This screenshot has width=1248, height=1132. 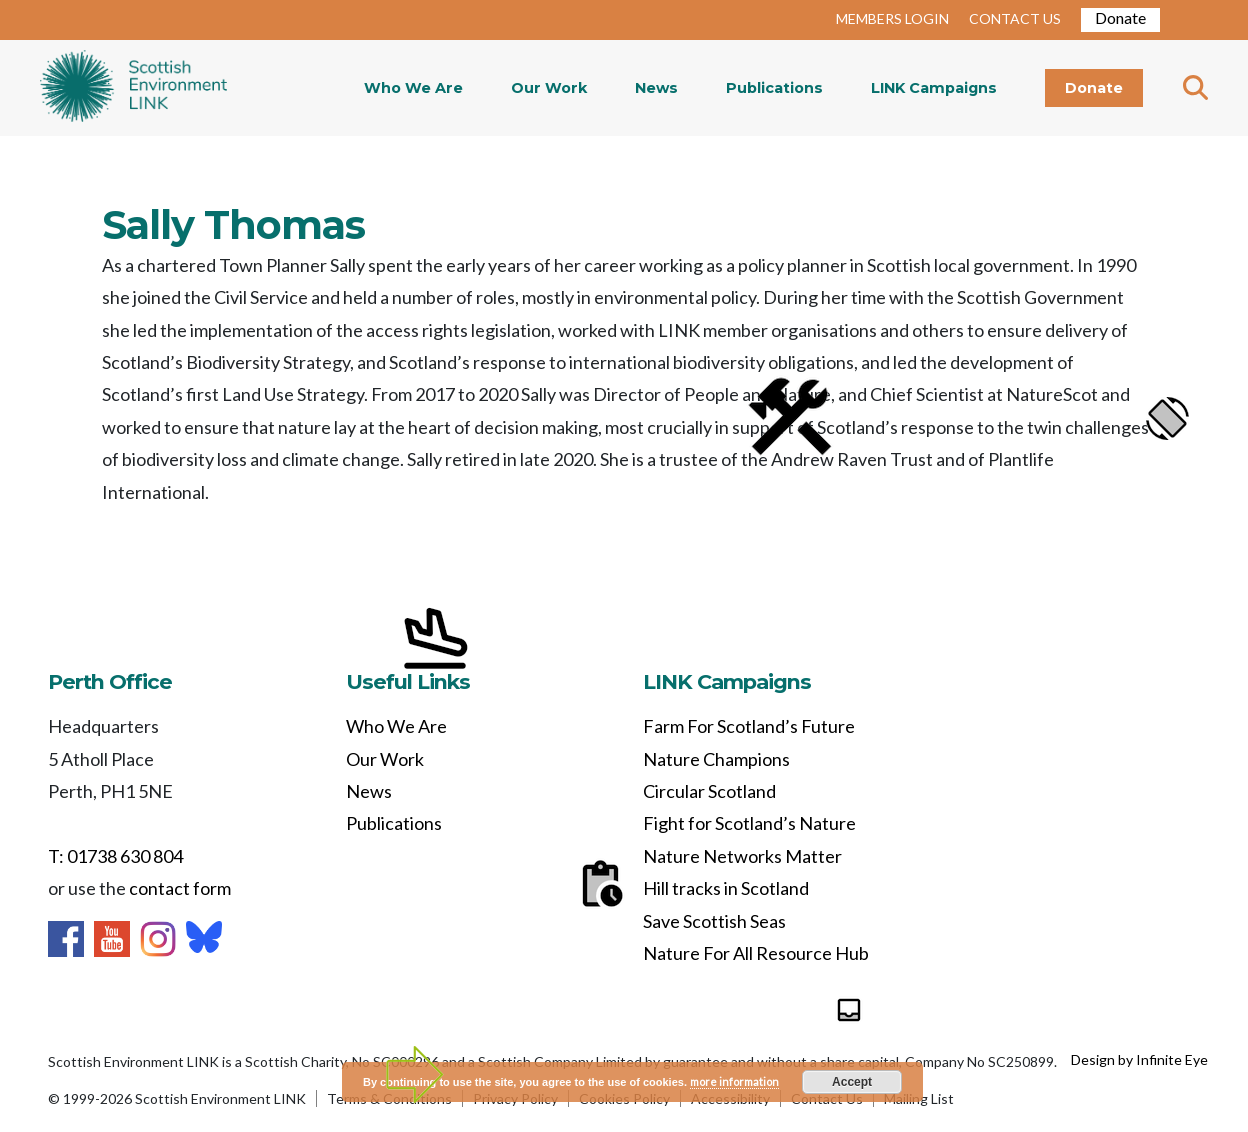 I want to click on access your inbox, so click(x=849, y=1010).